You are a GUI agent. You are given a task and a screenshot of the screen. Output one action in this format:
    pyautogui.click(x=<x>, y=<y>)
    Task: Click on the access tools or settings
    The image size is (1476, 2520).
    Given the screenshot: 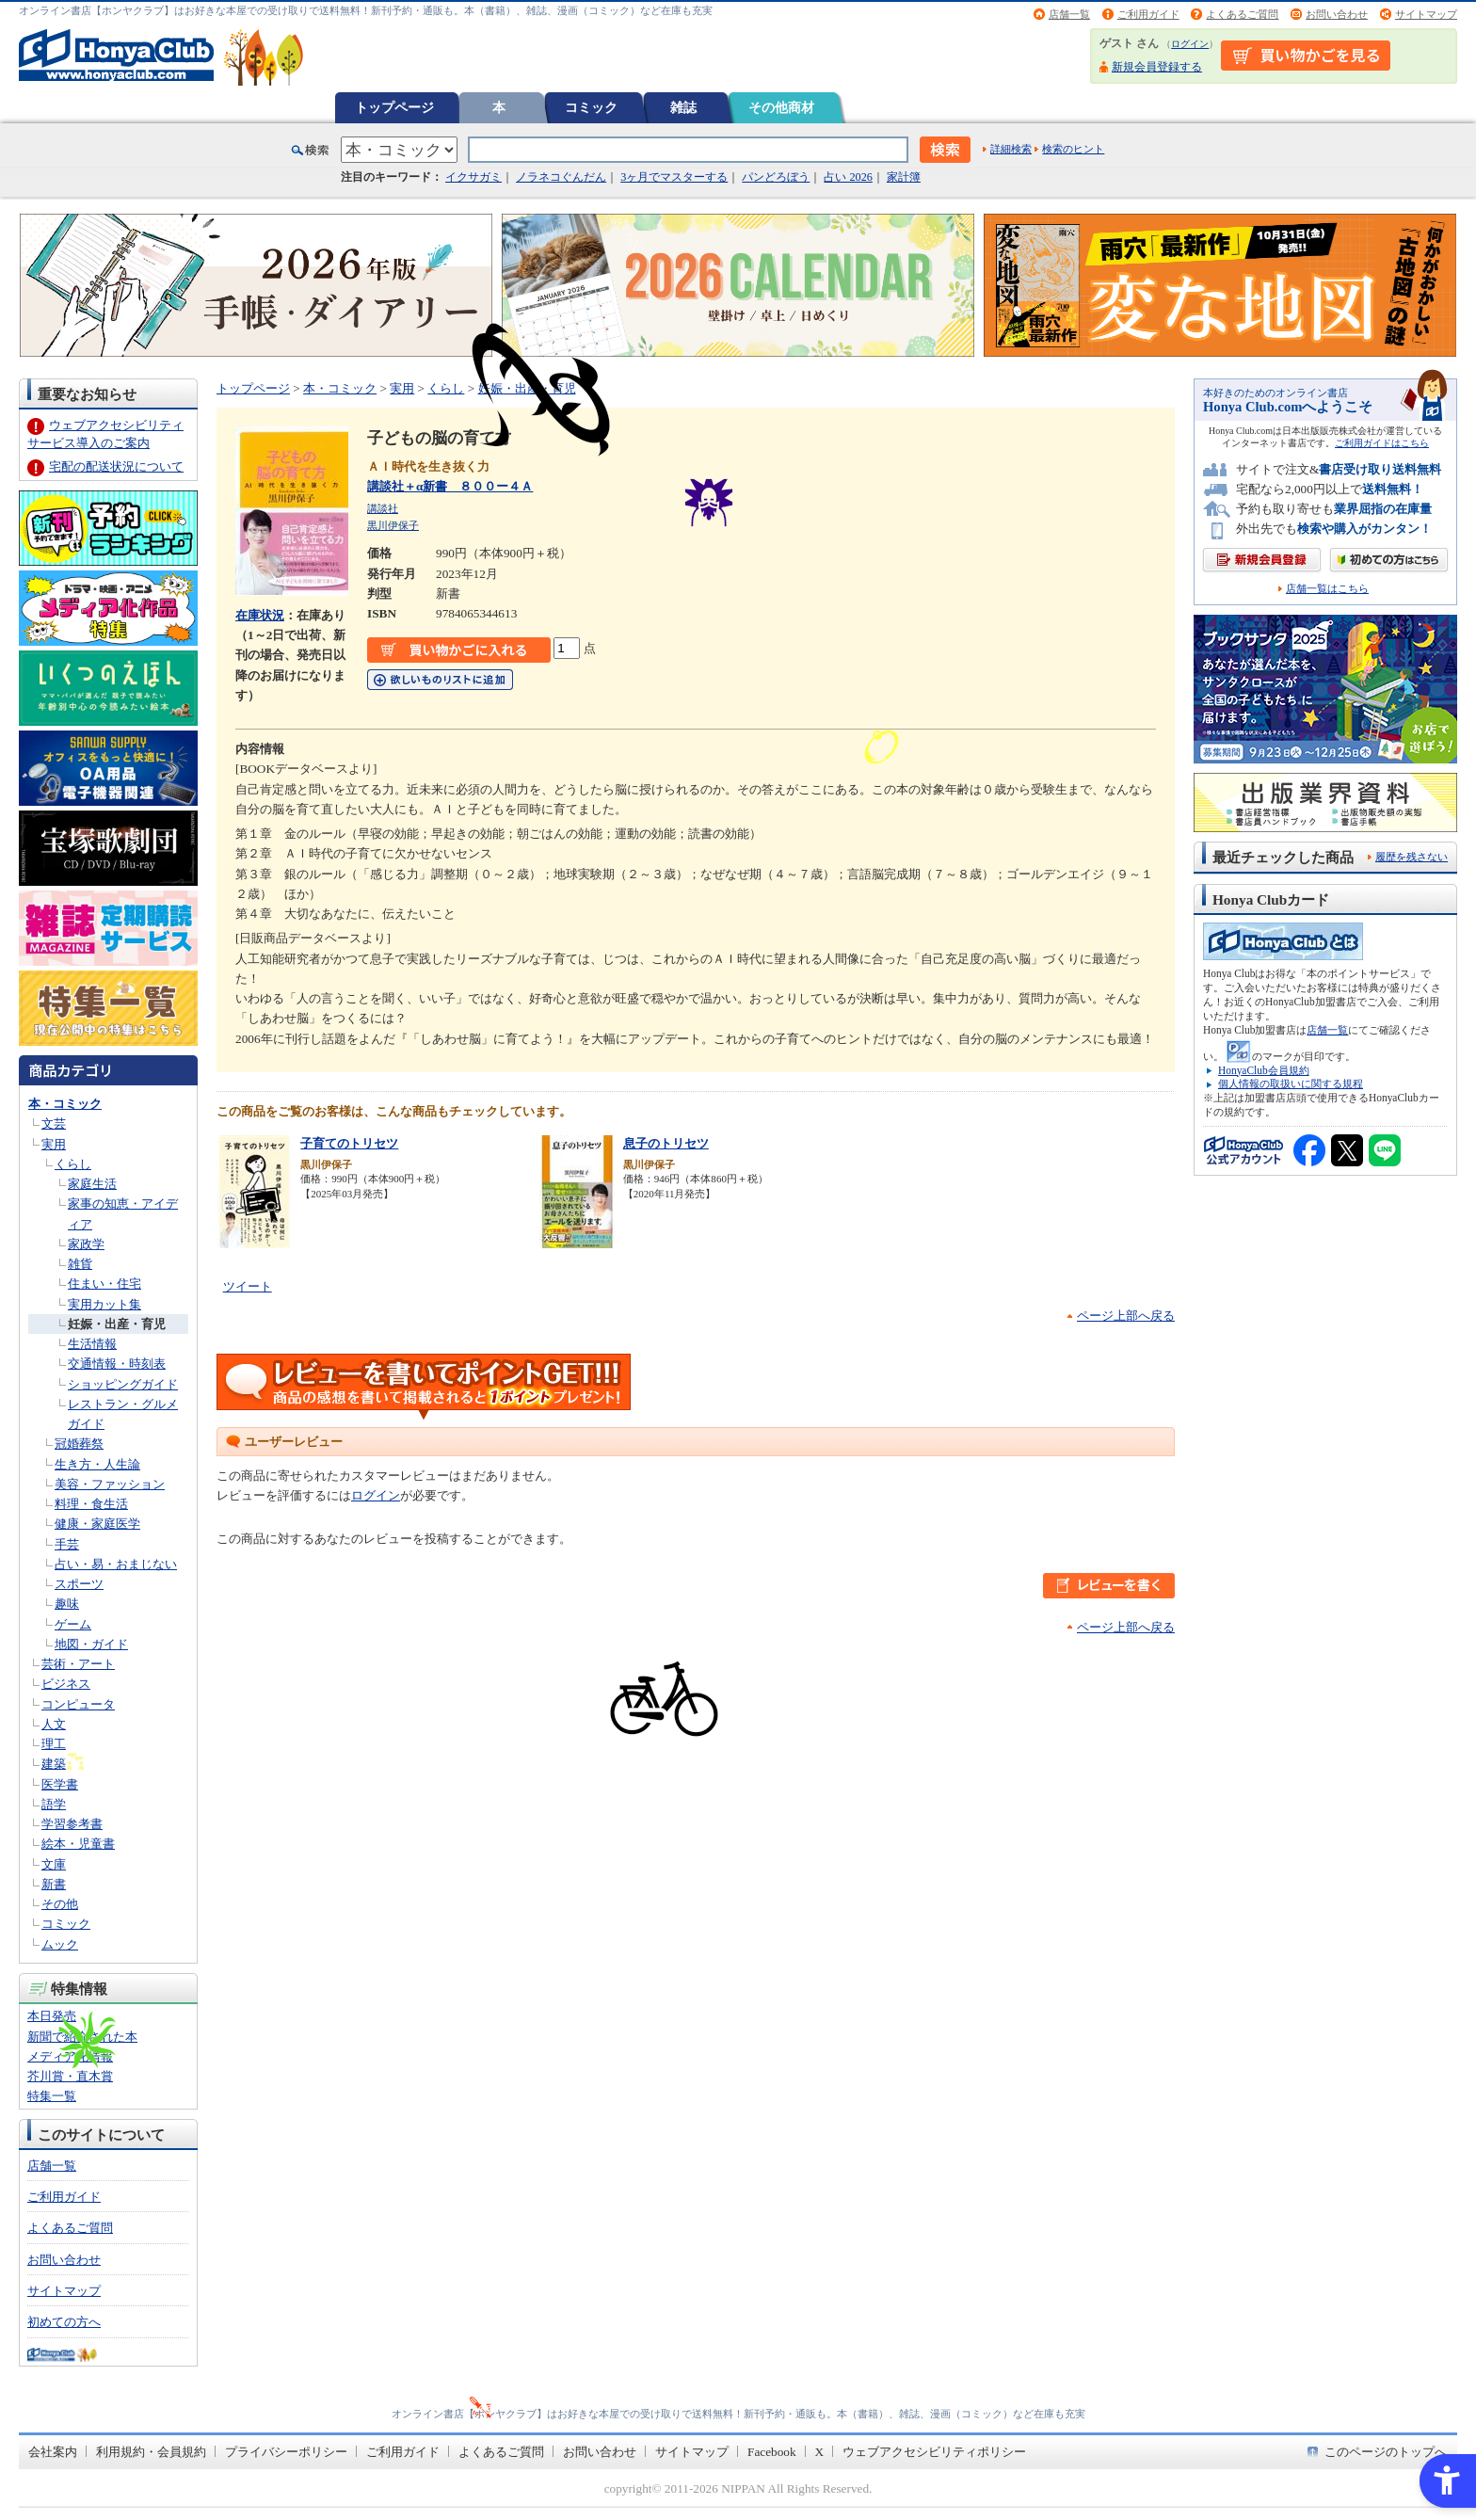 What is the action you would take?
    pyautogui.click(x=480, y=2407)
    